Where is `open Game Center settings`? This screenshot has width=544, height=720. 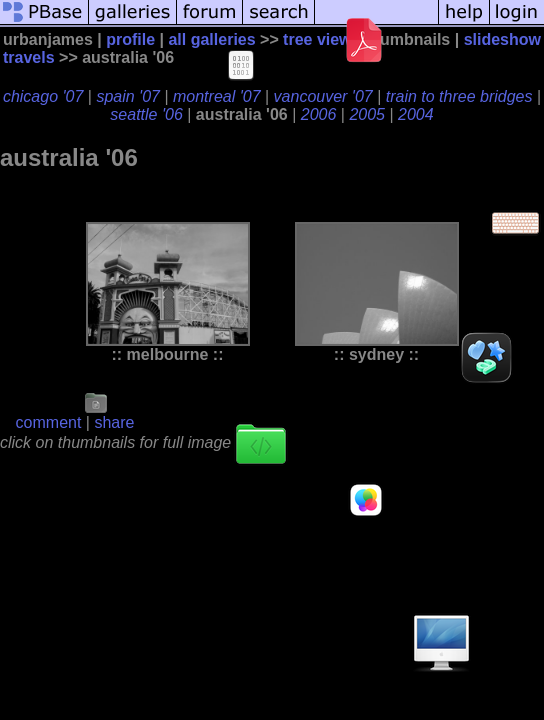
open Game Center settings is located at coordinates (366, 500).